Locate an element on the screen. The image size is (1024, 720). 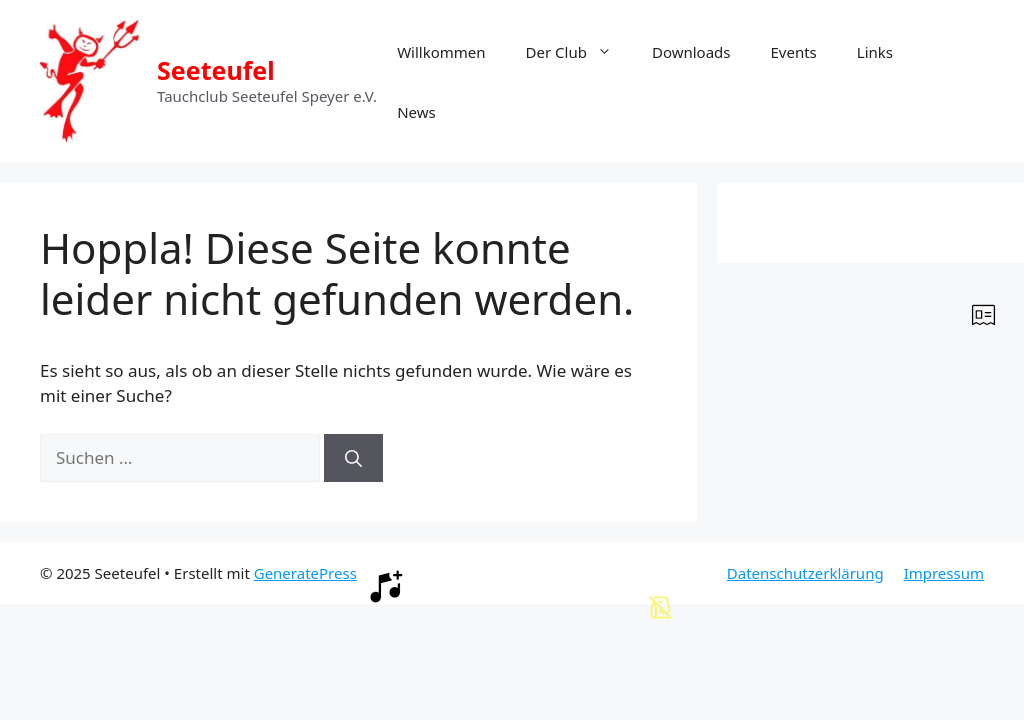
view news articles or press clippings is located at coordinates (983, 314).